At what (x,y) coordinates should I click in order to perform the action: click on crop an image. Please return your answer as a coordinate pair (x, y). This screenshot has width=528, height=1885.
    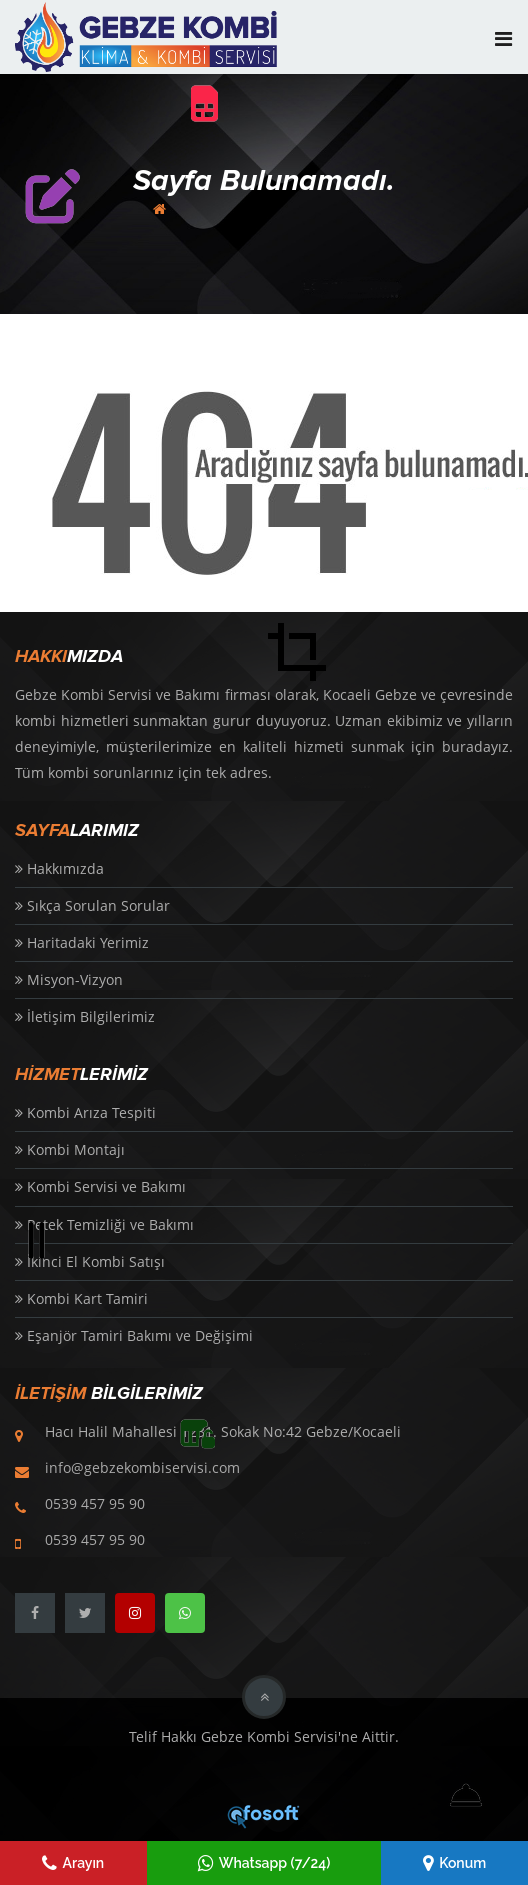
    Looking at the image, I should click on (297, 652).